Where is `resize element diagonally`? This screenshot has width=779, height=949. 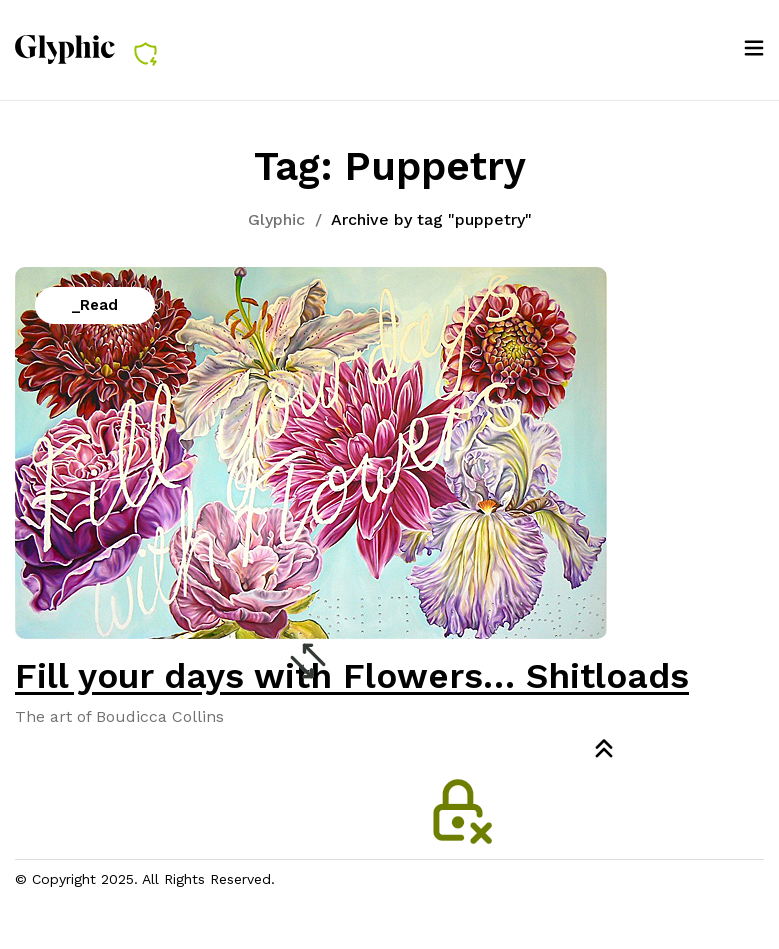
resize element diagonally is located at coordinates (308, 661).